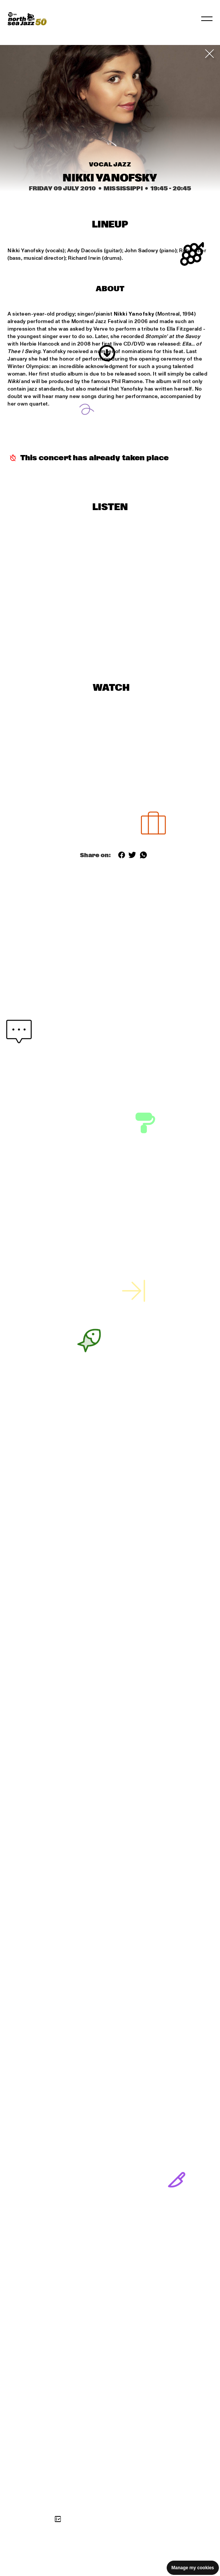  I want to click on browse seafood or fish-related content, so click(90, 1339).